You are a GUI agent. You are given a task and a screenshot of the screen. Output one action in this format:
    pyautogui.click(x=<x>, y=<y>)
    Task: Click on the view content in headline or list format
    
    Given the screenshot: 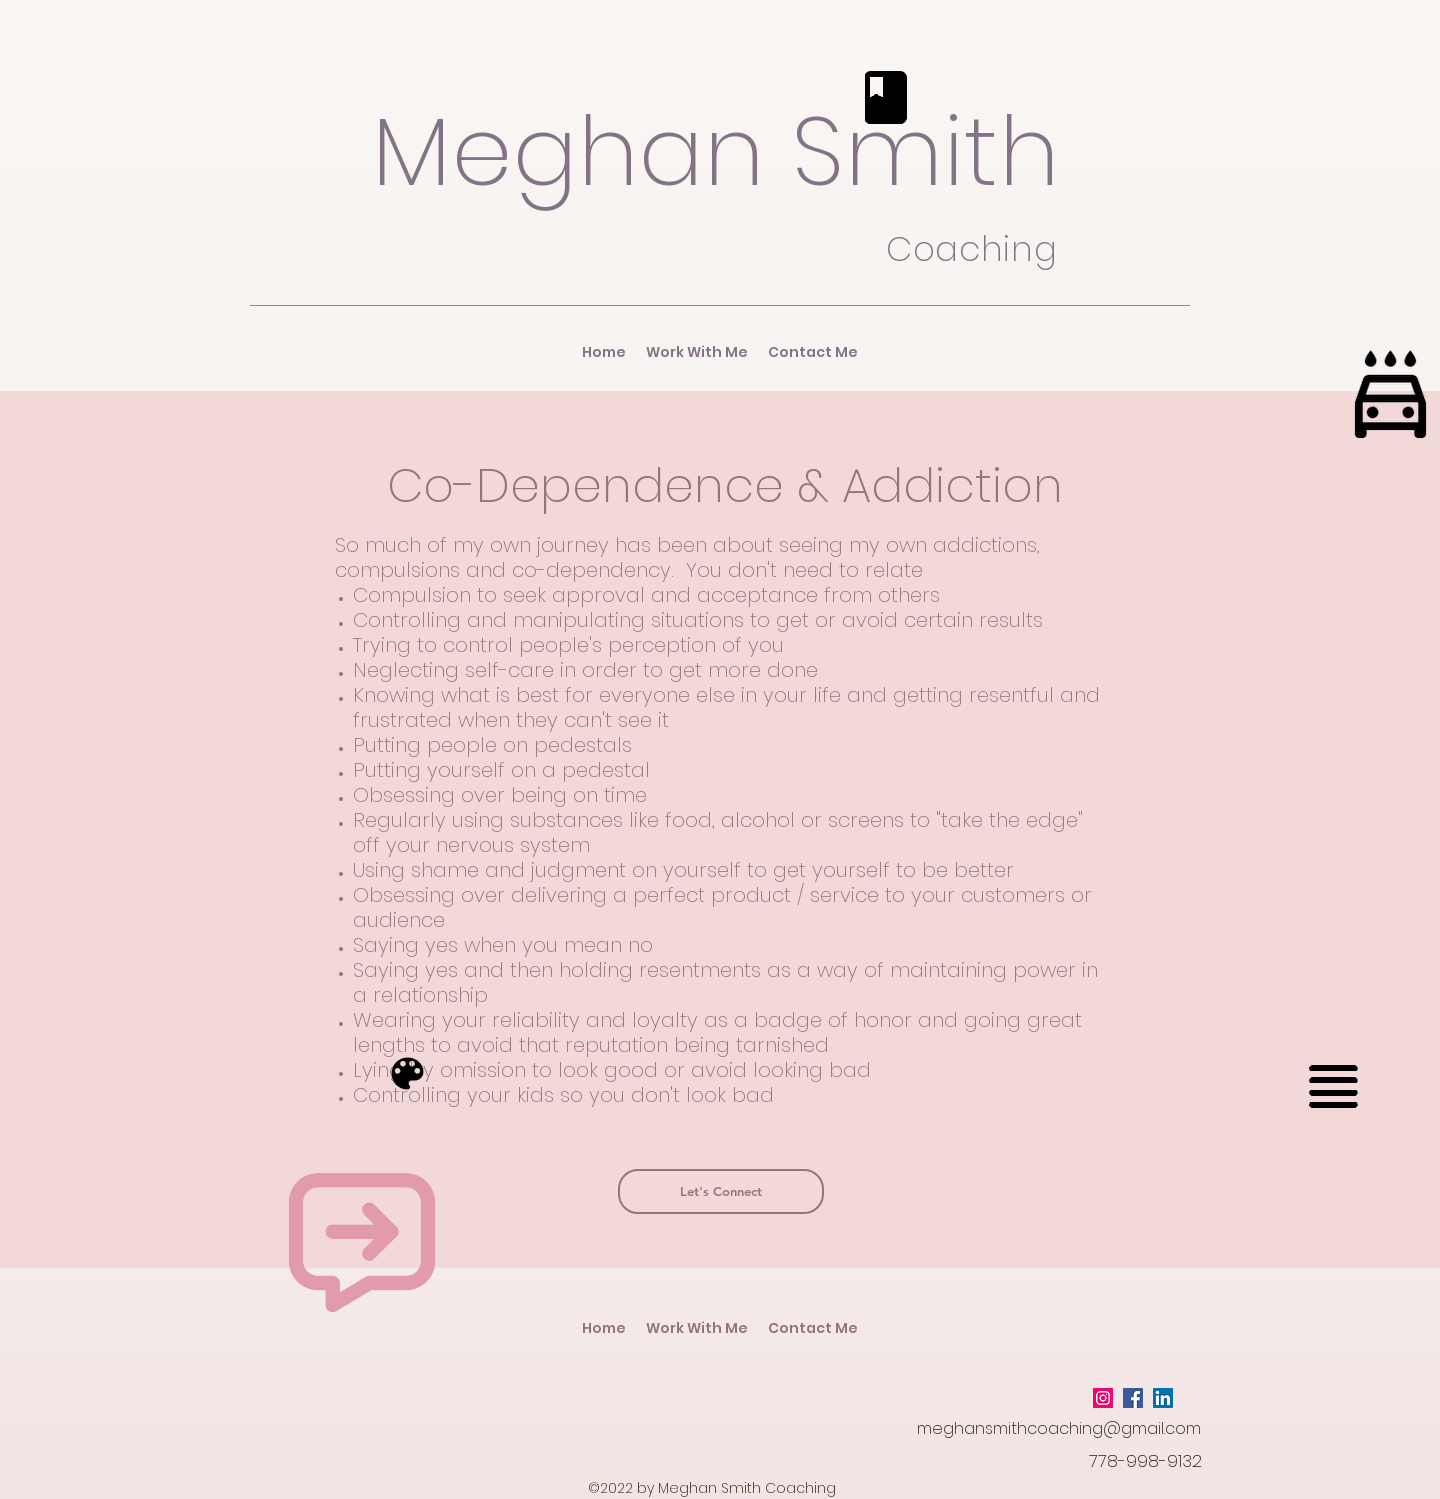 What is the action you would take?
    pyautogui.click(x=1333, y=1086)
    